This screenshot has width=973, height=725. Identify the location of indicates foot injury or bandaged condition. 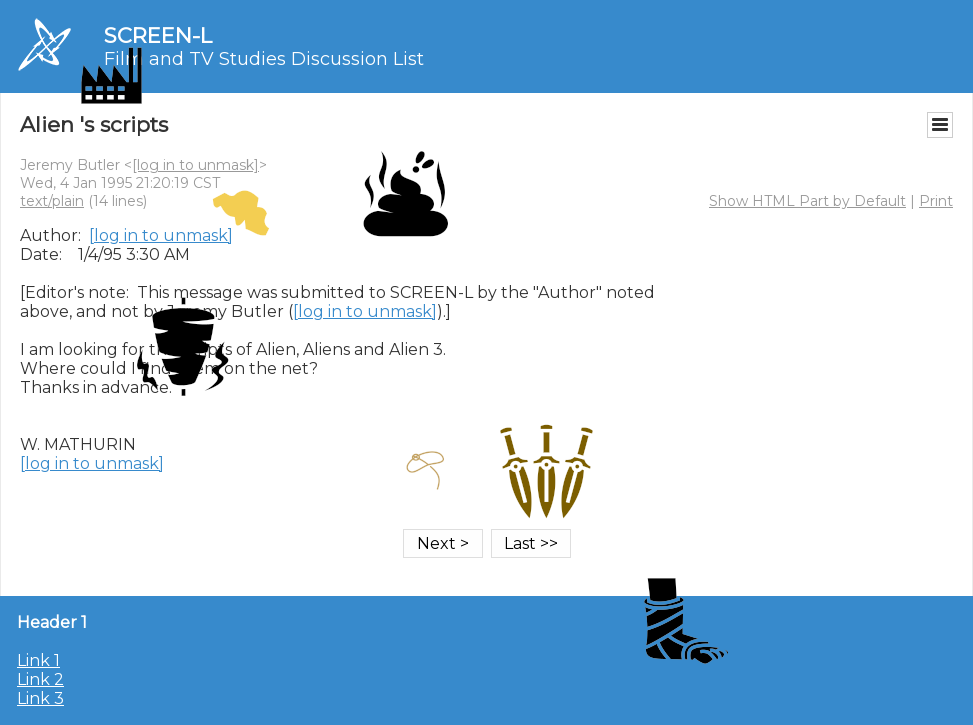
(686, 621).